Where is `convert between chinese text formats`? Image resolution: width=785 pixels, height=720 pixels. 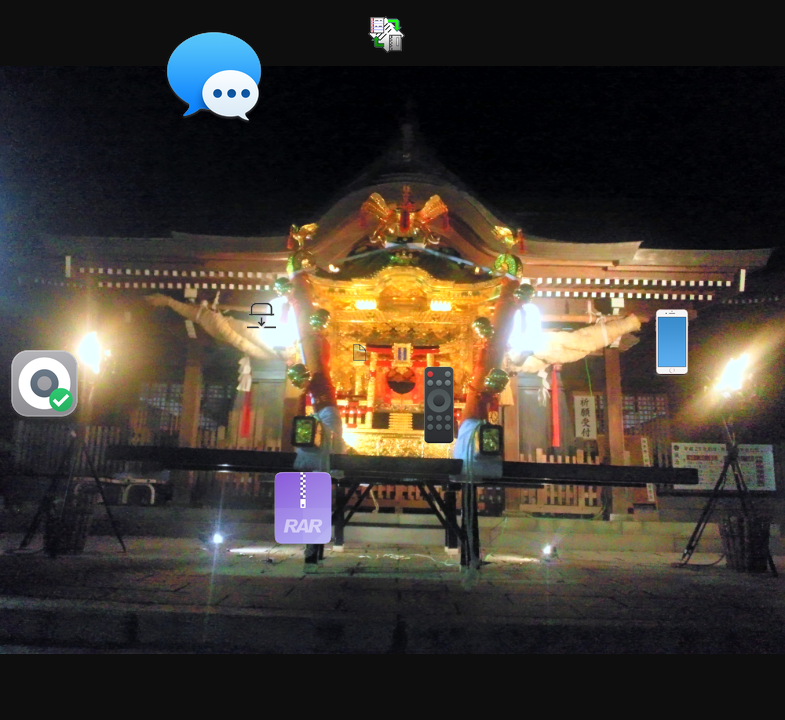
convert between chinese text formats is located at coordinates (386, 34).